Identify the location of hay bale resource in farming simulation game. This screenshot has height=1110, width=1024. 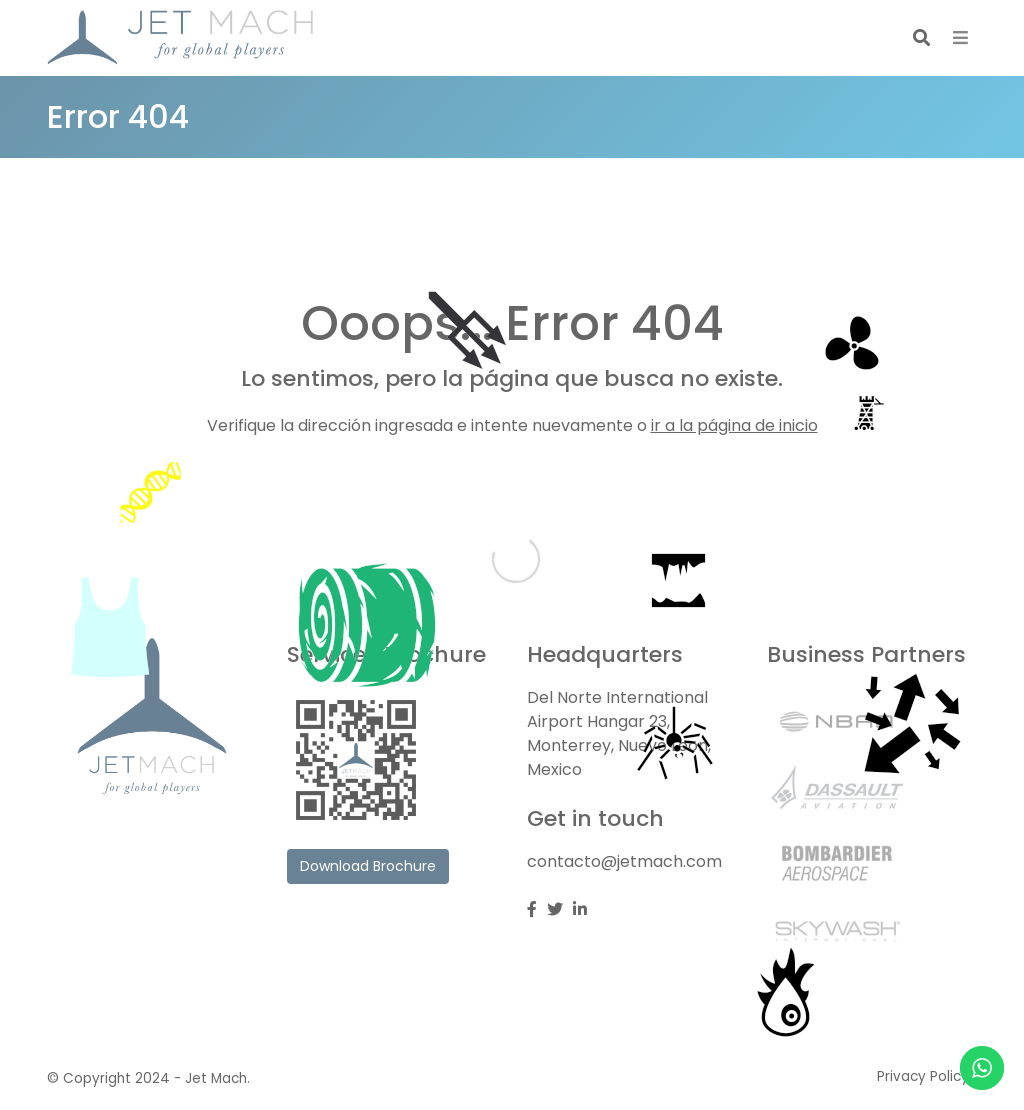
(367, 625).